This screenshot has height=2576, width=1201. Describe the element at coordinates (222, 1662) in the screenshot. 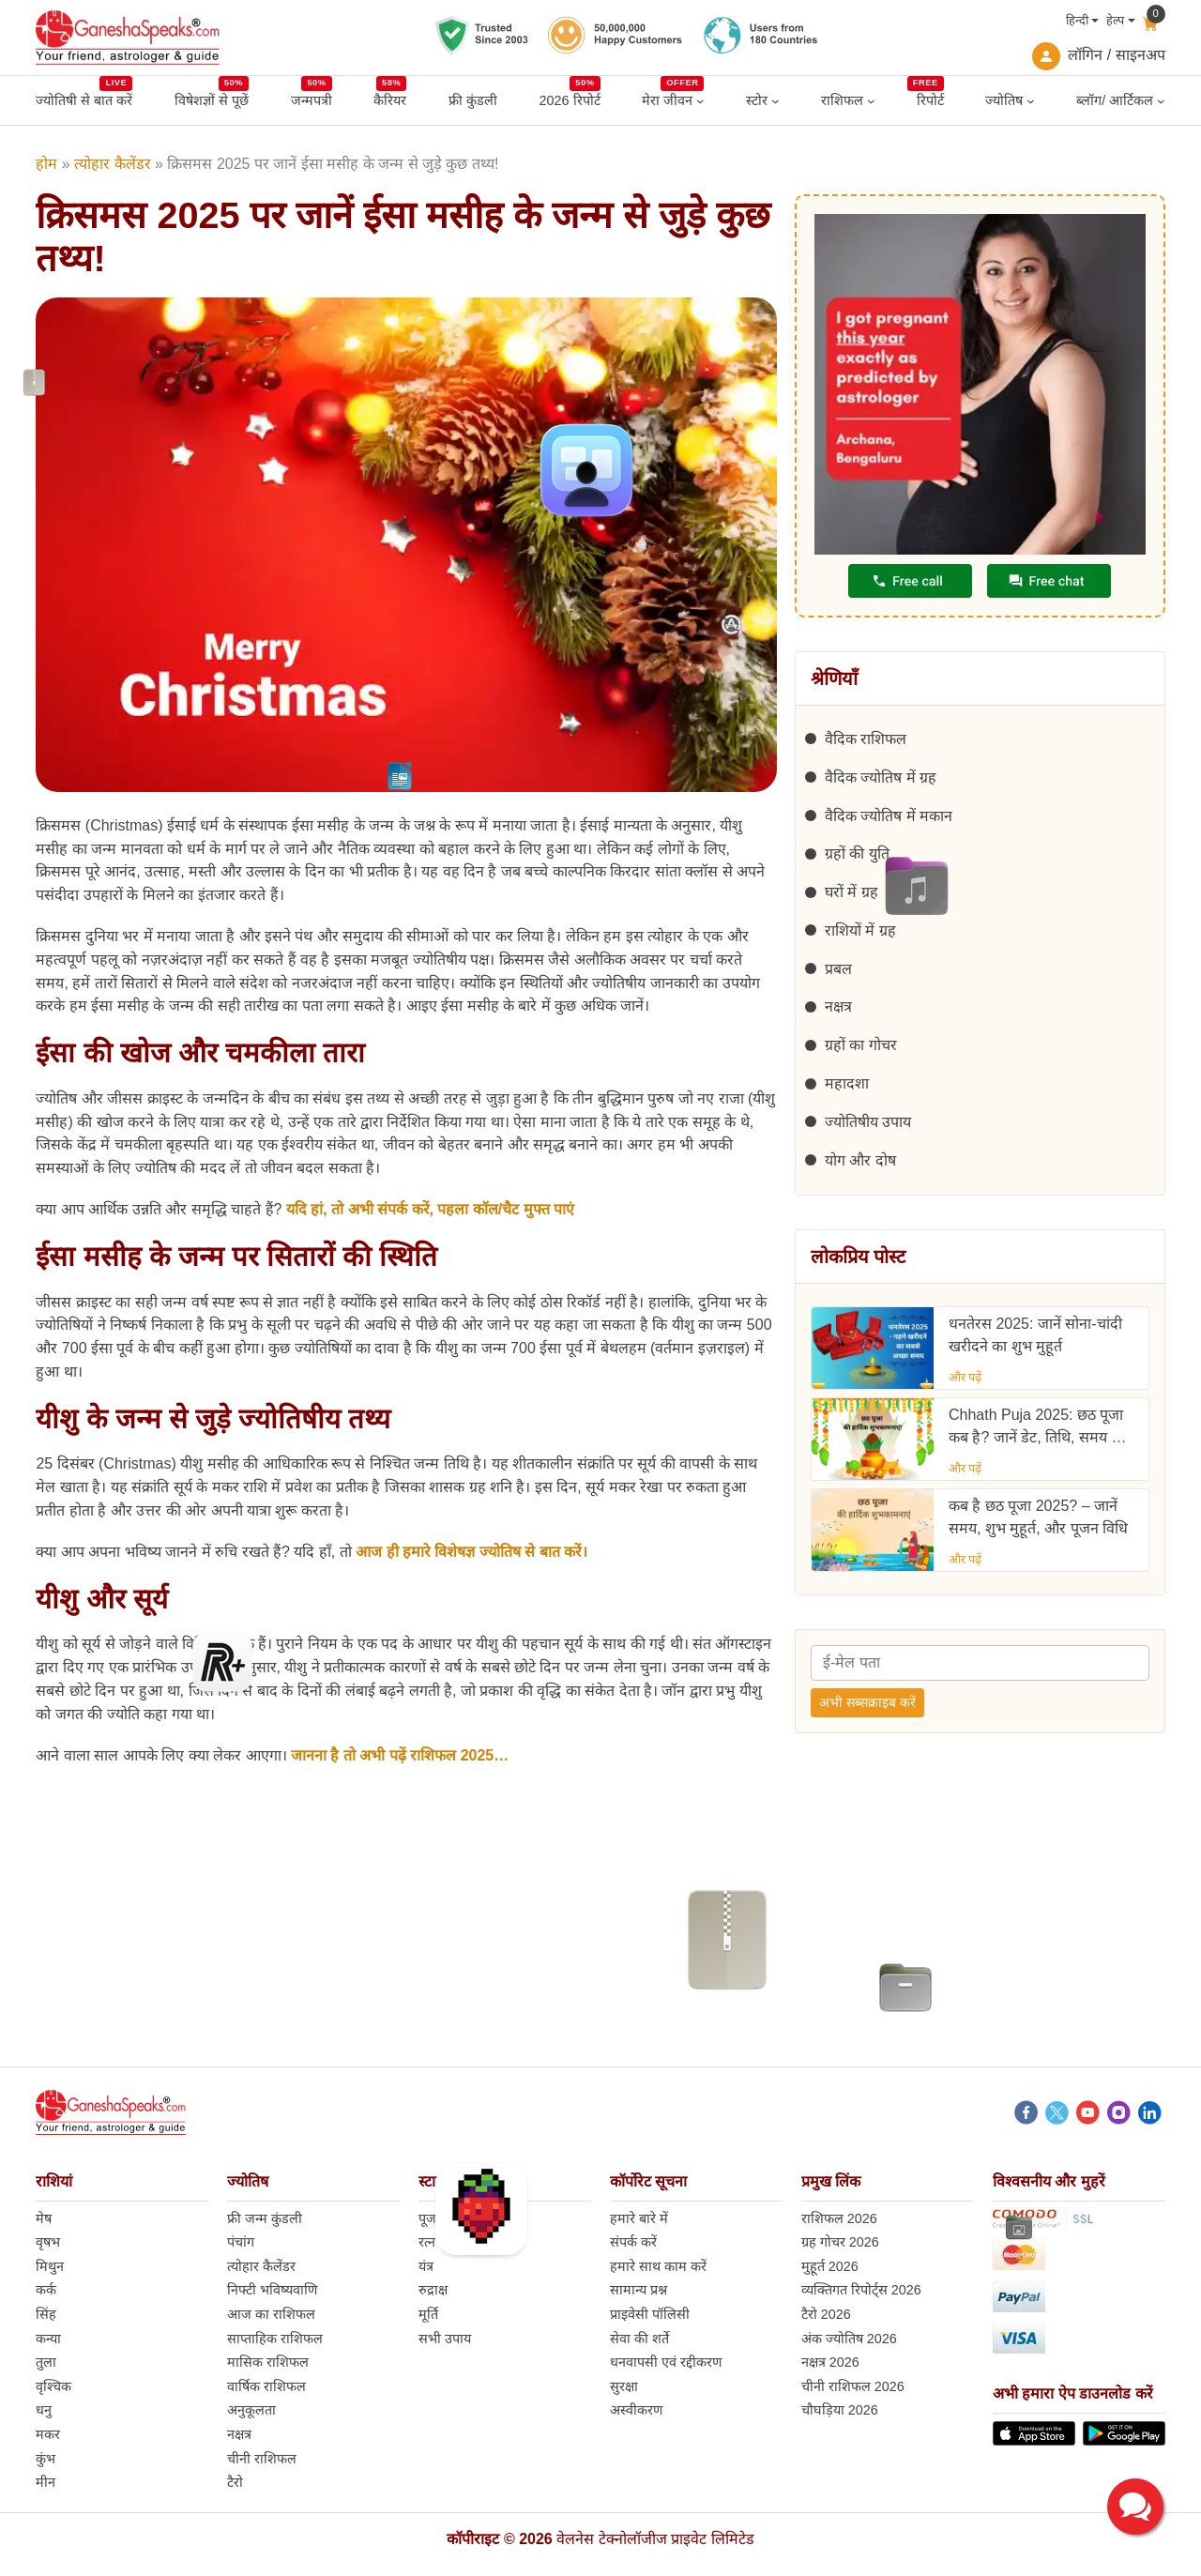

I see `open RetroPlus retro gaming app` at that location.